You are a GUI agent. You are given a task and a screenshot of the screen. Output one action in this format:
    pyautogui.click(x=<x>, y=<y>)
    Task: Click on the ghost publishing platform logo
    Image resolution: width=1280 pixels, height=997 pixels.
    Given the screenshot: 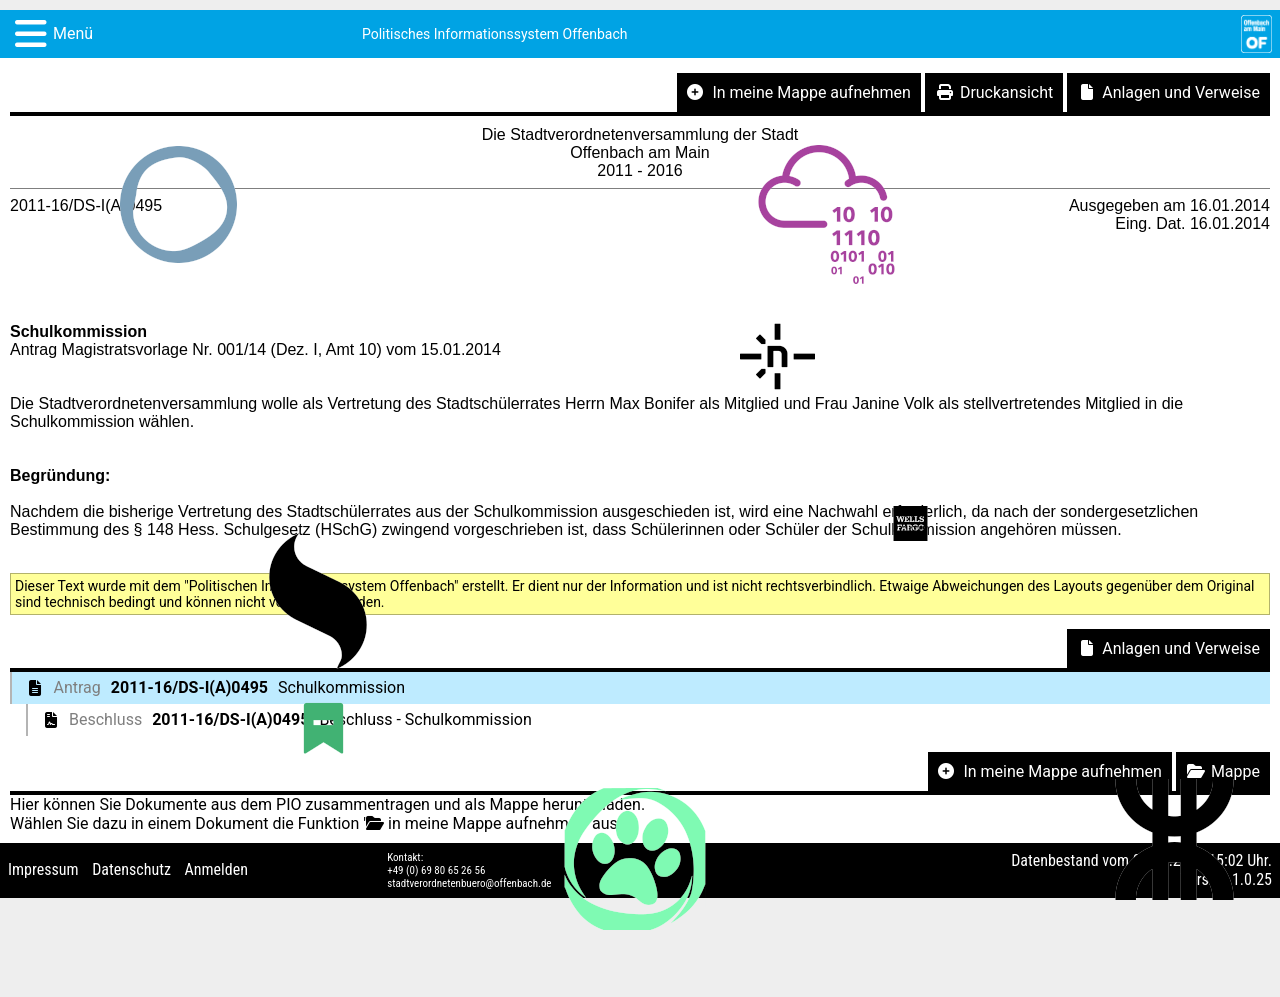 What is the action you would take?
    pyautogui.click(x=178, y=204)
    